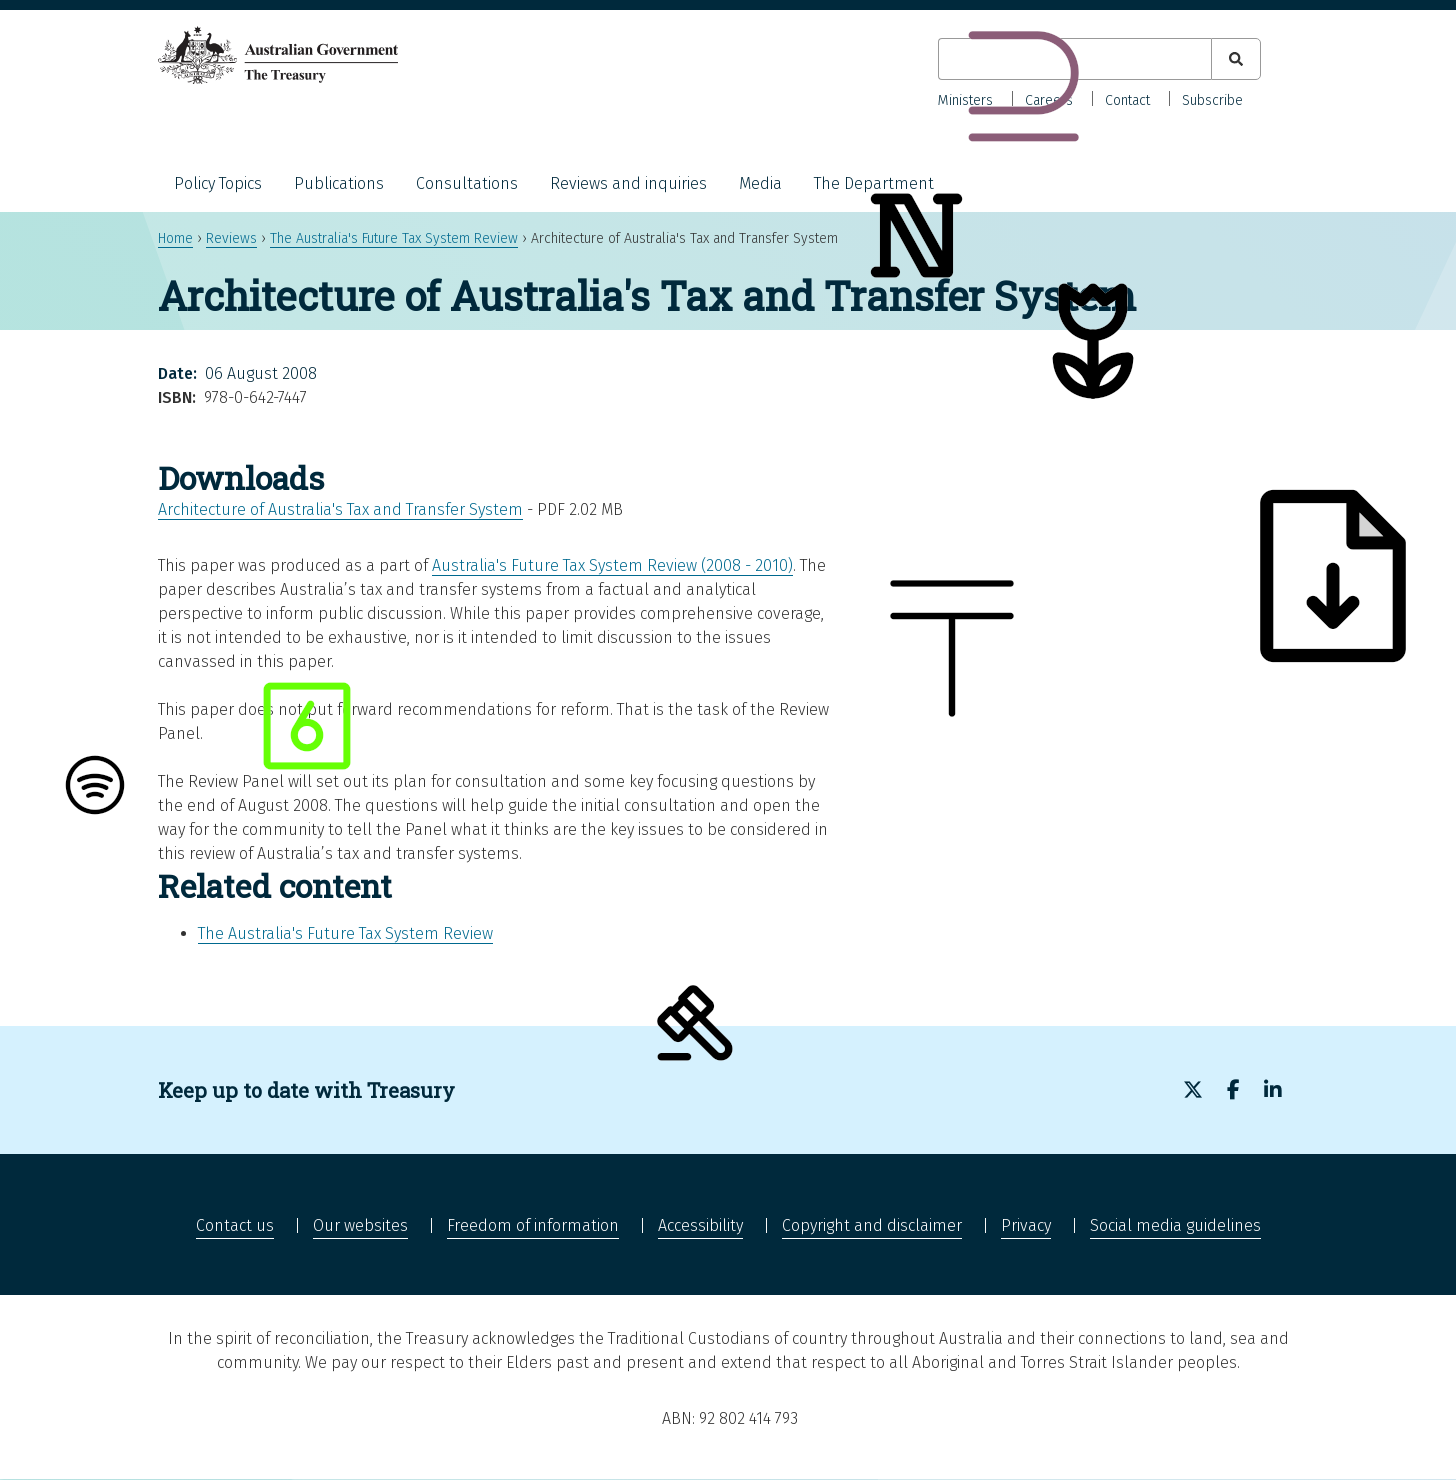  Describe the element at coordinates (695, 1023) in the screenshot. I see `access legal or court-related information` at that location.